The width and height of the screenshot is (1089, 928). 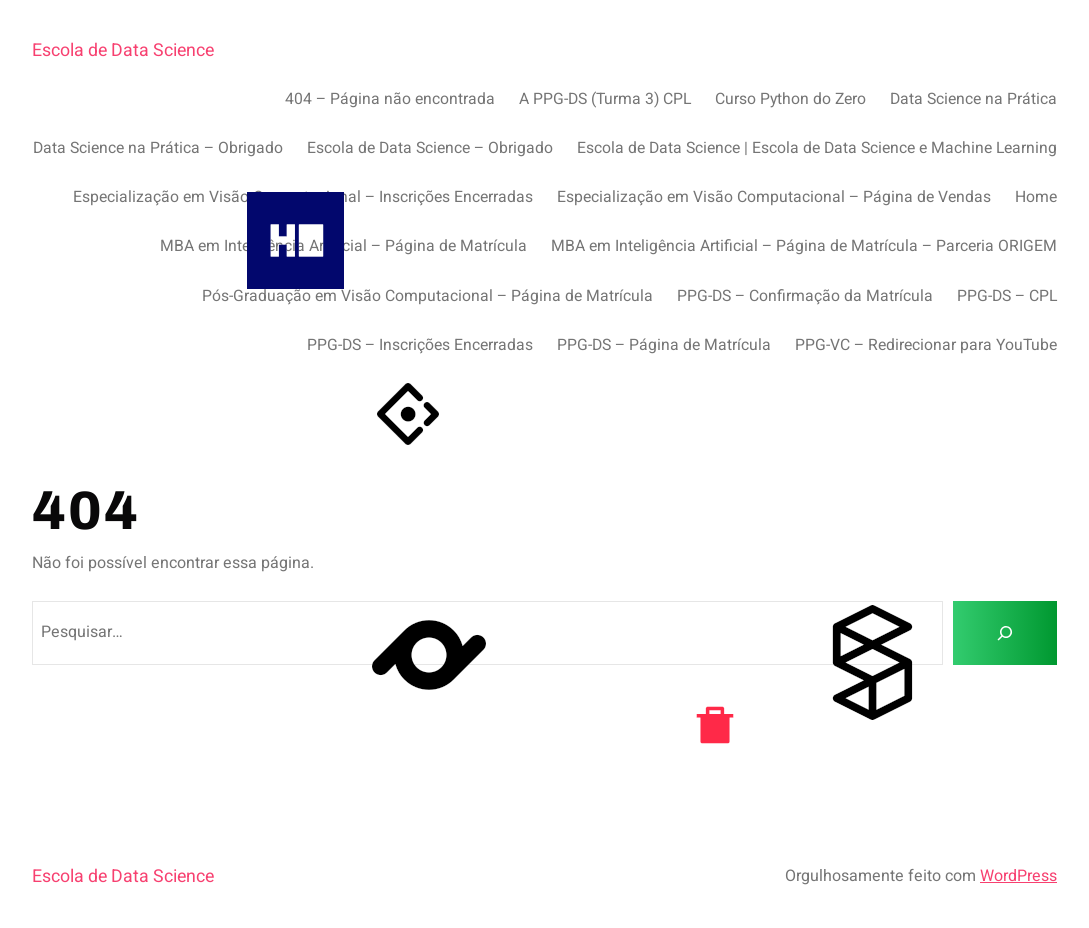 What do you see at coordinates (429, 655) in the screenshot?
I see `open pr.co app or website` at bounding box center [429, 655].